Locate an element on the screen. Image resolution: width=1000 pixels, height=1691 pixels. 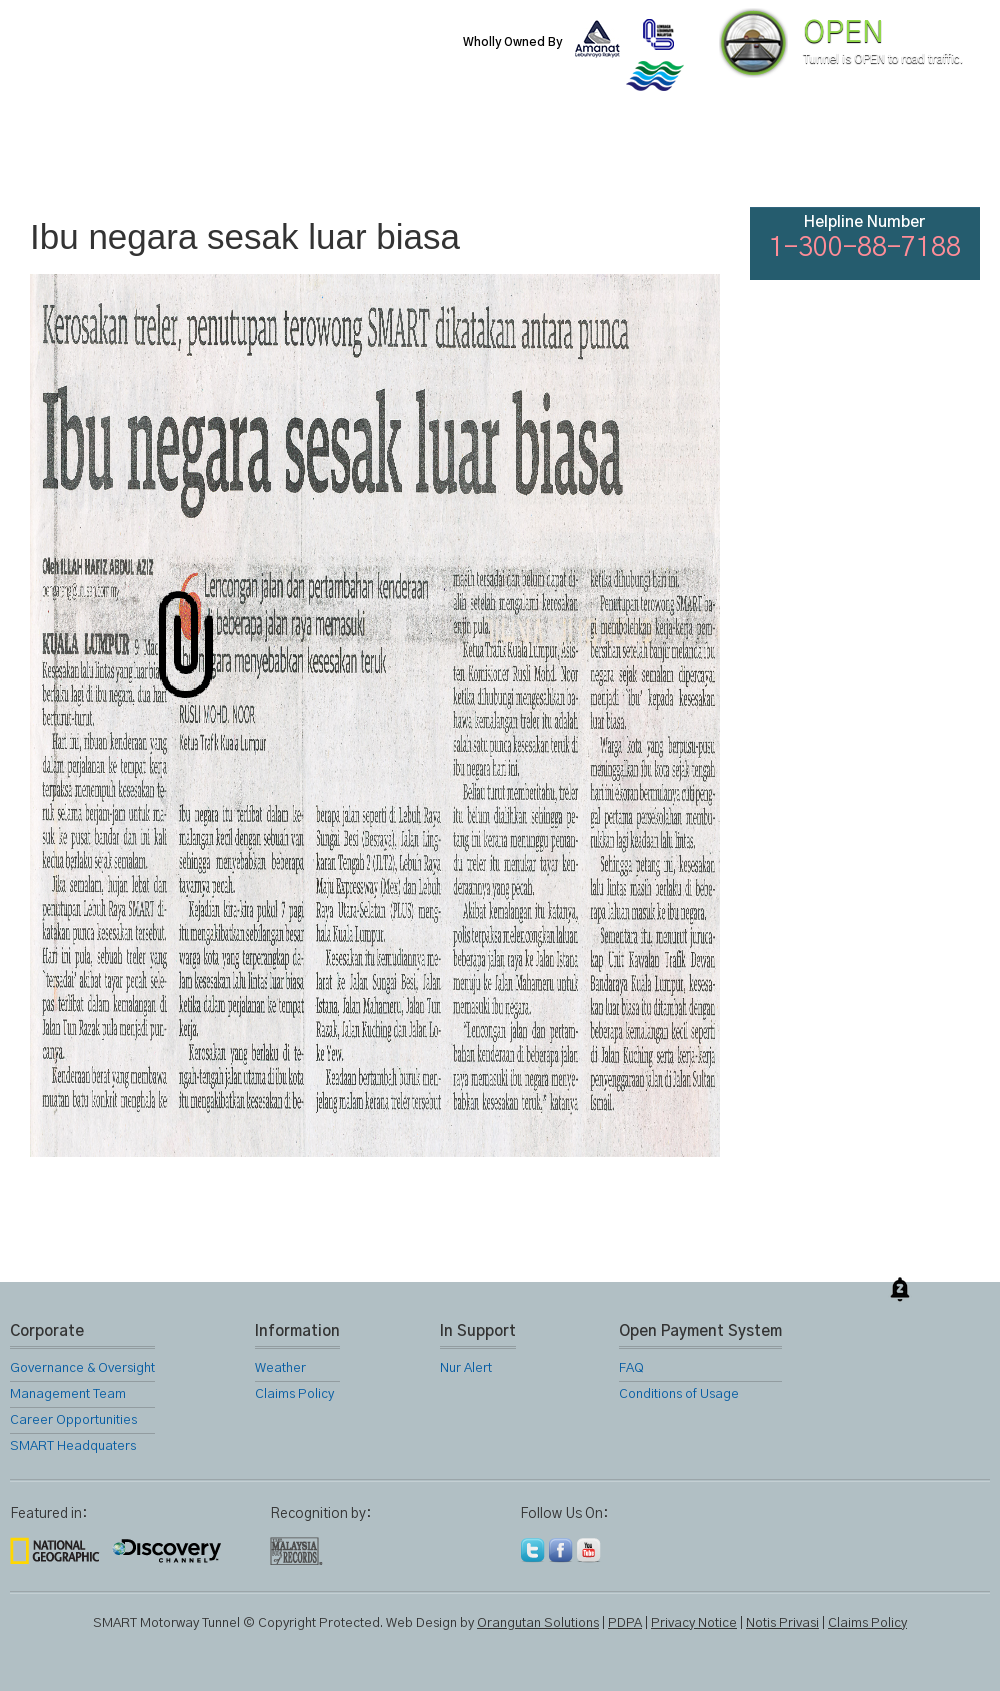
attach a file to your message is located at coordinates (183, 644).